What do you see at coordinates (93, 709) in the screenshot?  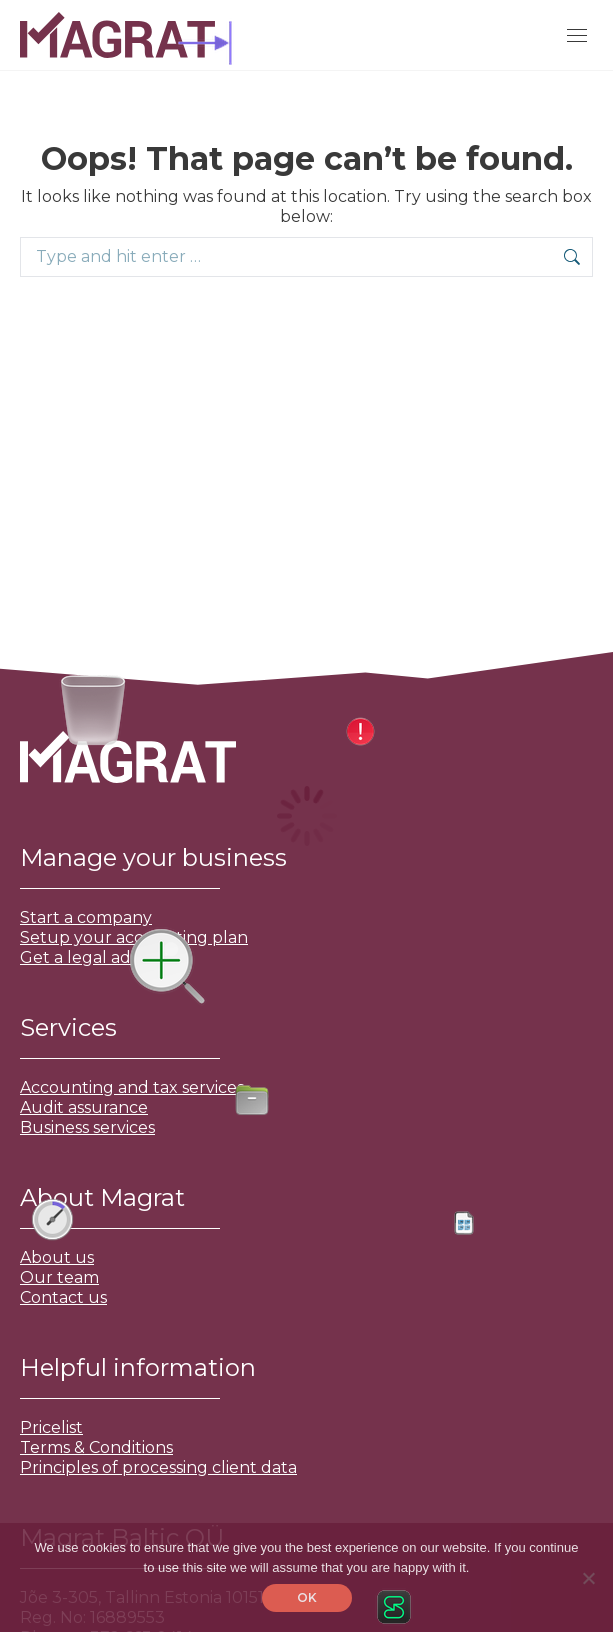 I see `open the trash to view deleted items` at bounding box center [93, 709].